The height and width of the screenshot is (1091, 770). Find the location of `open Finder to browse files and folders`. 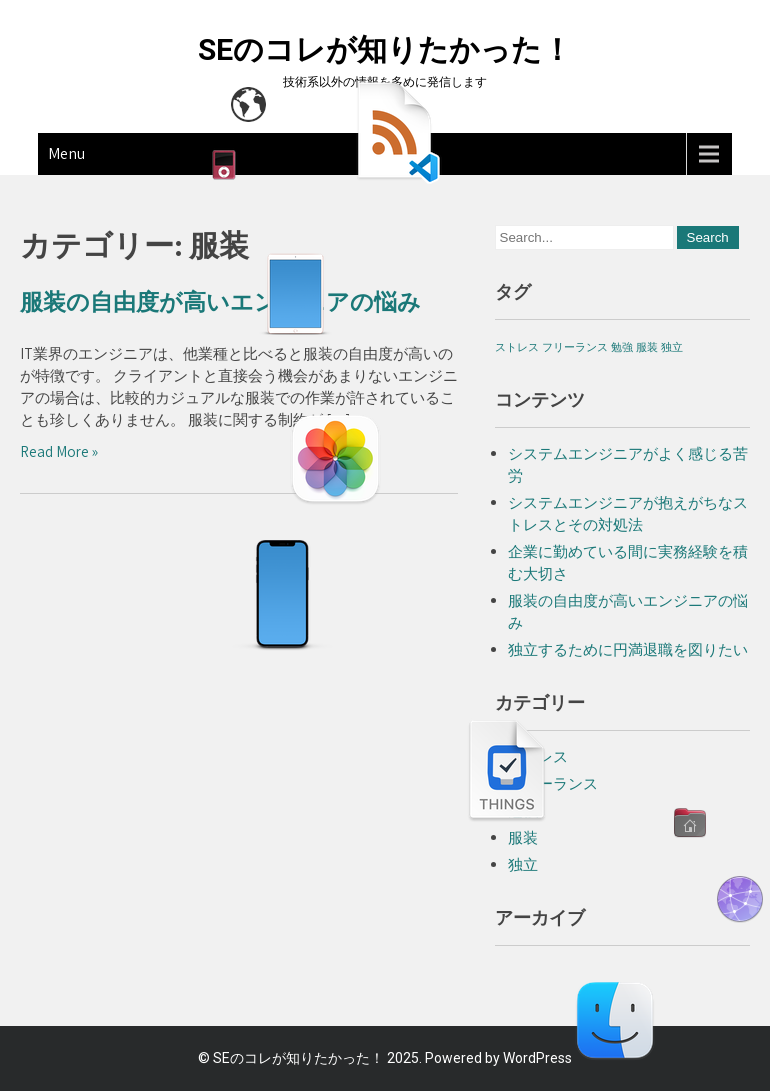

open Finder to browse files and folders is located at coordinates (615, 1020).